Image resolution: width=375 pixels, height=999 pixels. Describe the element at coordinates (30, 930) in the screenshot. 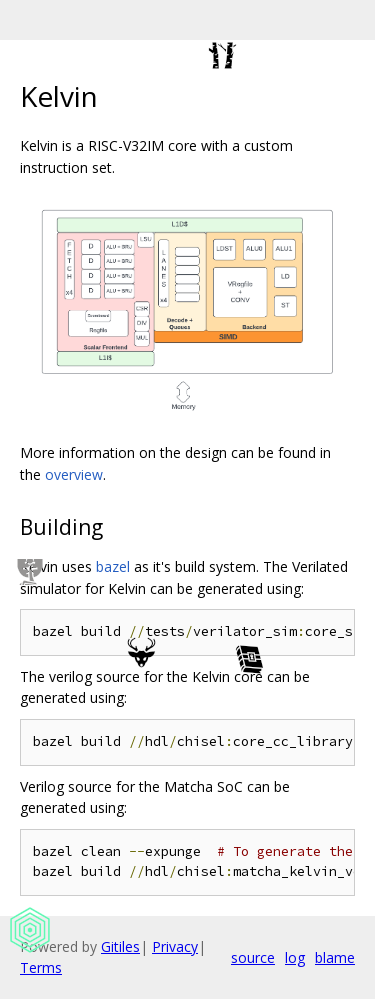

I see `access layered or nested game structures` at that location.